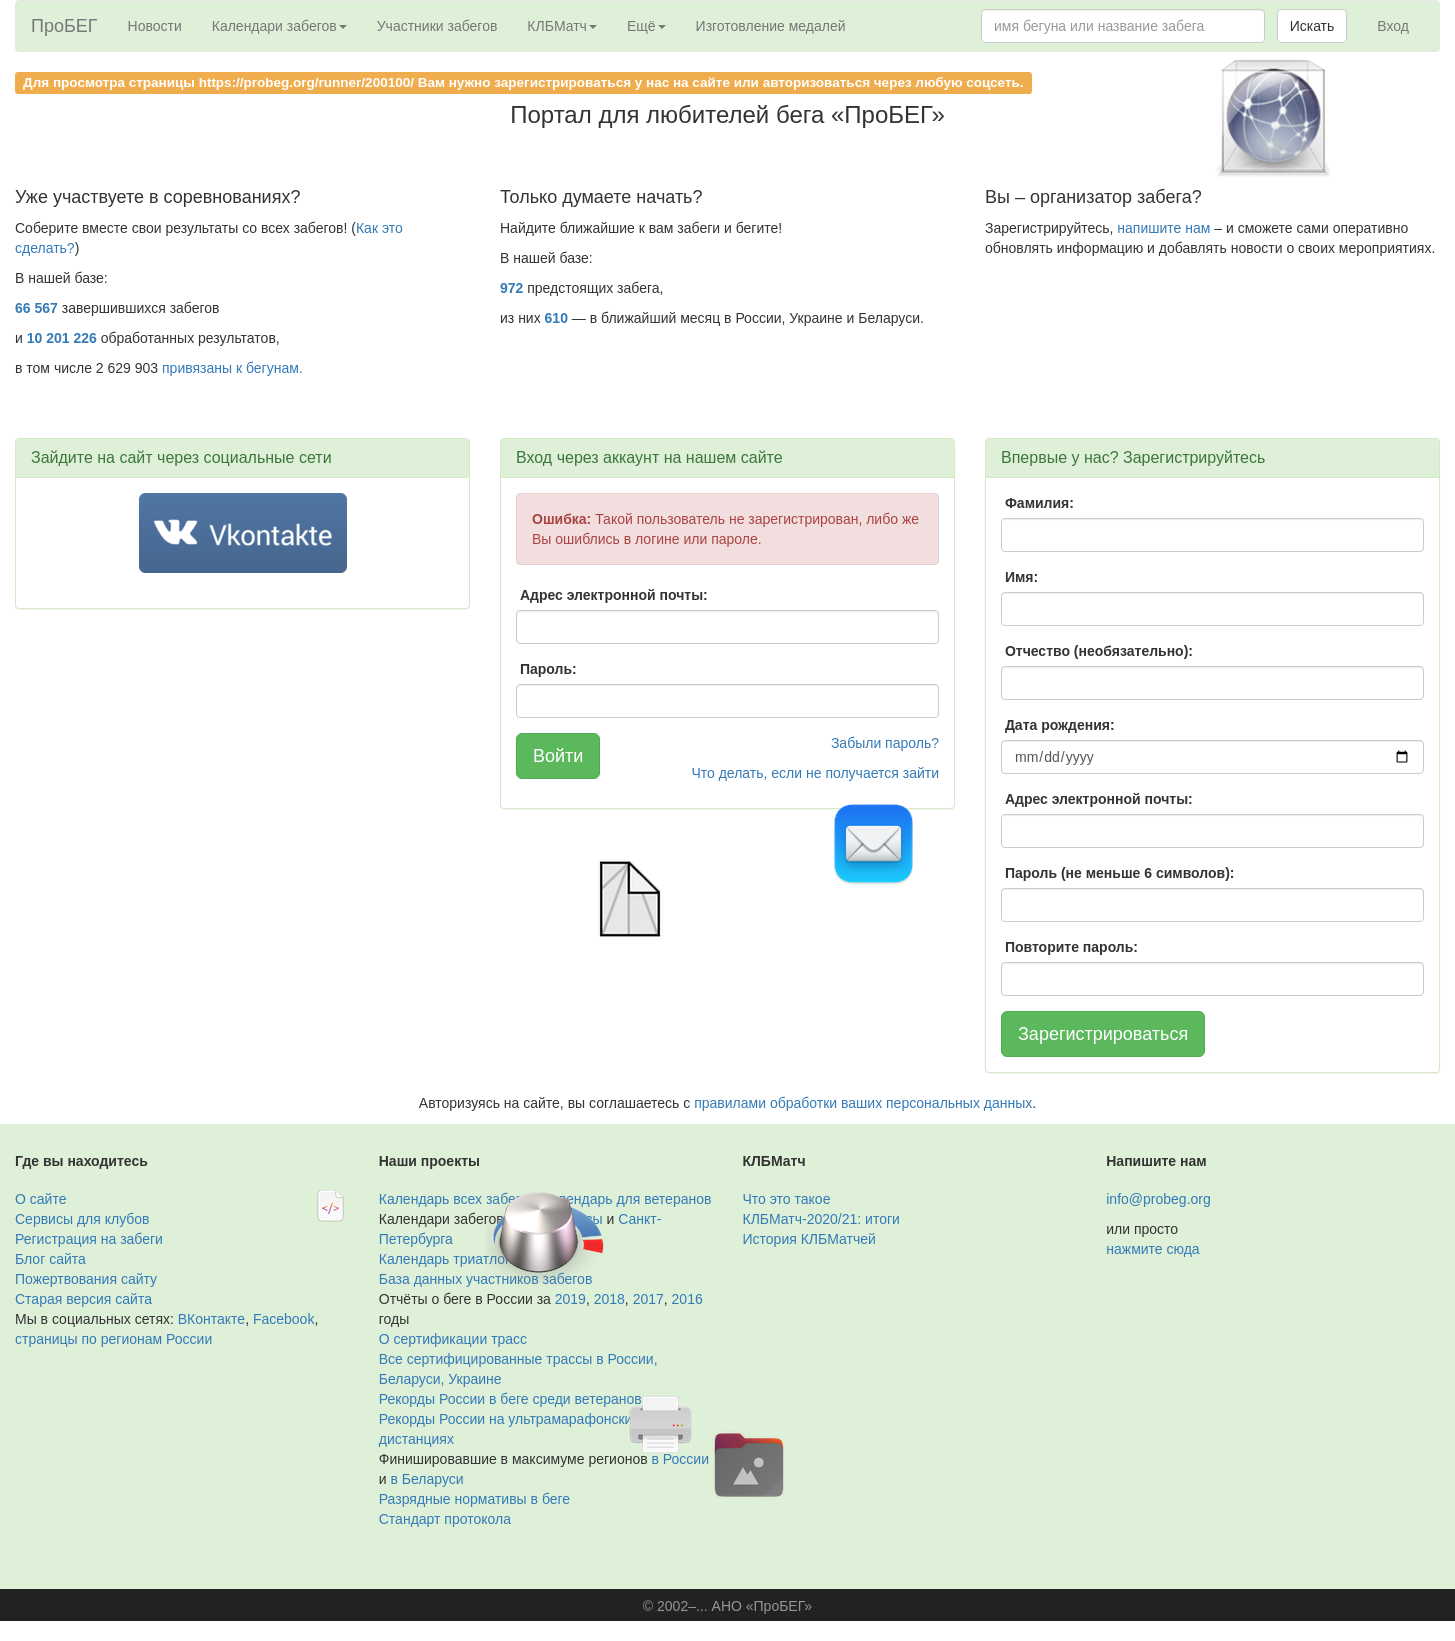 This screenshot has width=1455, height=1641. I want to click on open the mail app, so click(873, 843).